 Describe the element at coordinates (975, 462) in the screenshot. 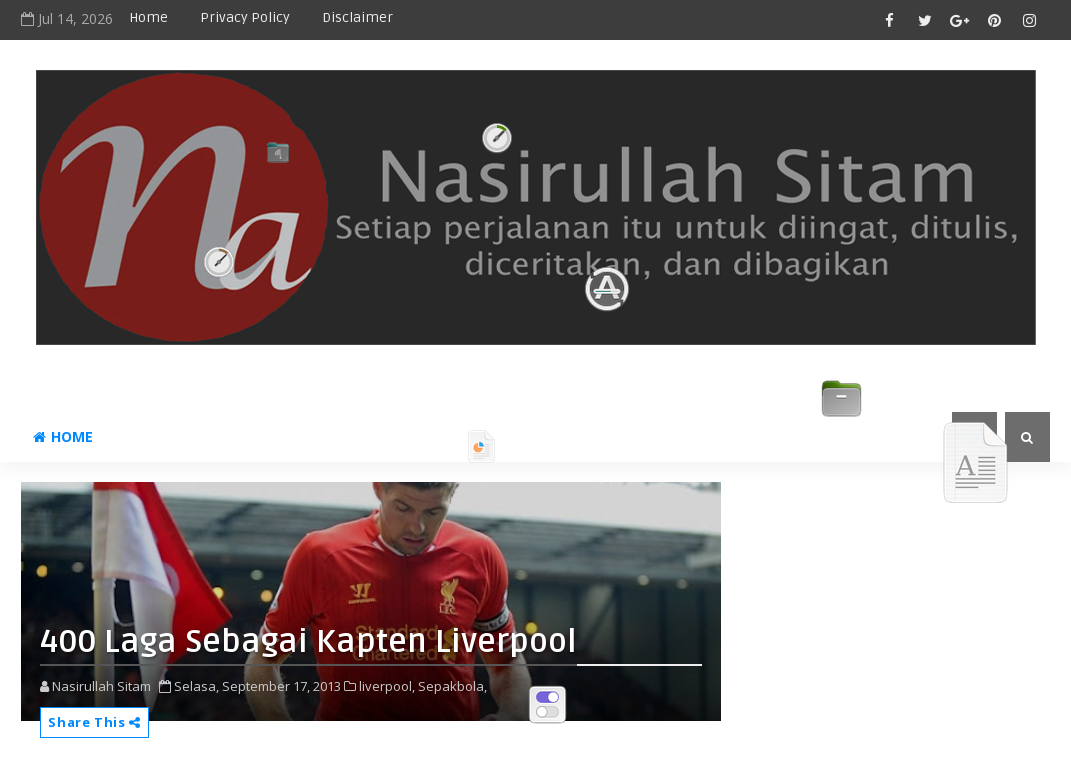

I see `a rich text or formatted document file` at that location.